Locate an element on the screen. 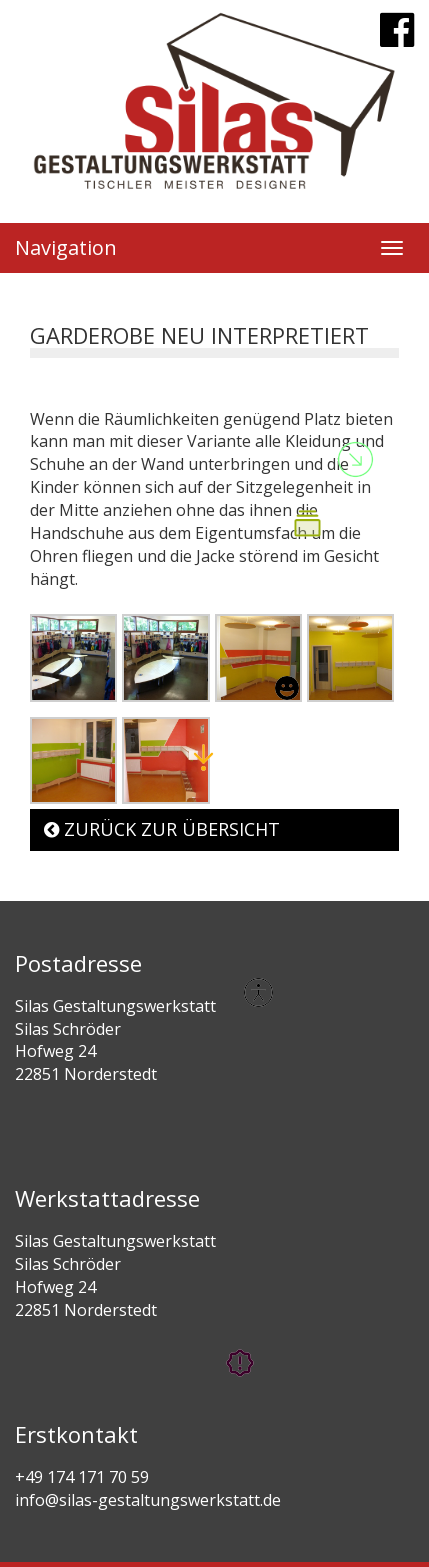 This screenshot has height=1567, width=429. react with a happy emoji is located at coordinates (287, 688).